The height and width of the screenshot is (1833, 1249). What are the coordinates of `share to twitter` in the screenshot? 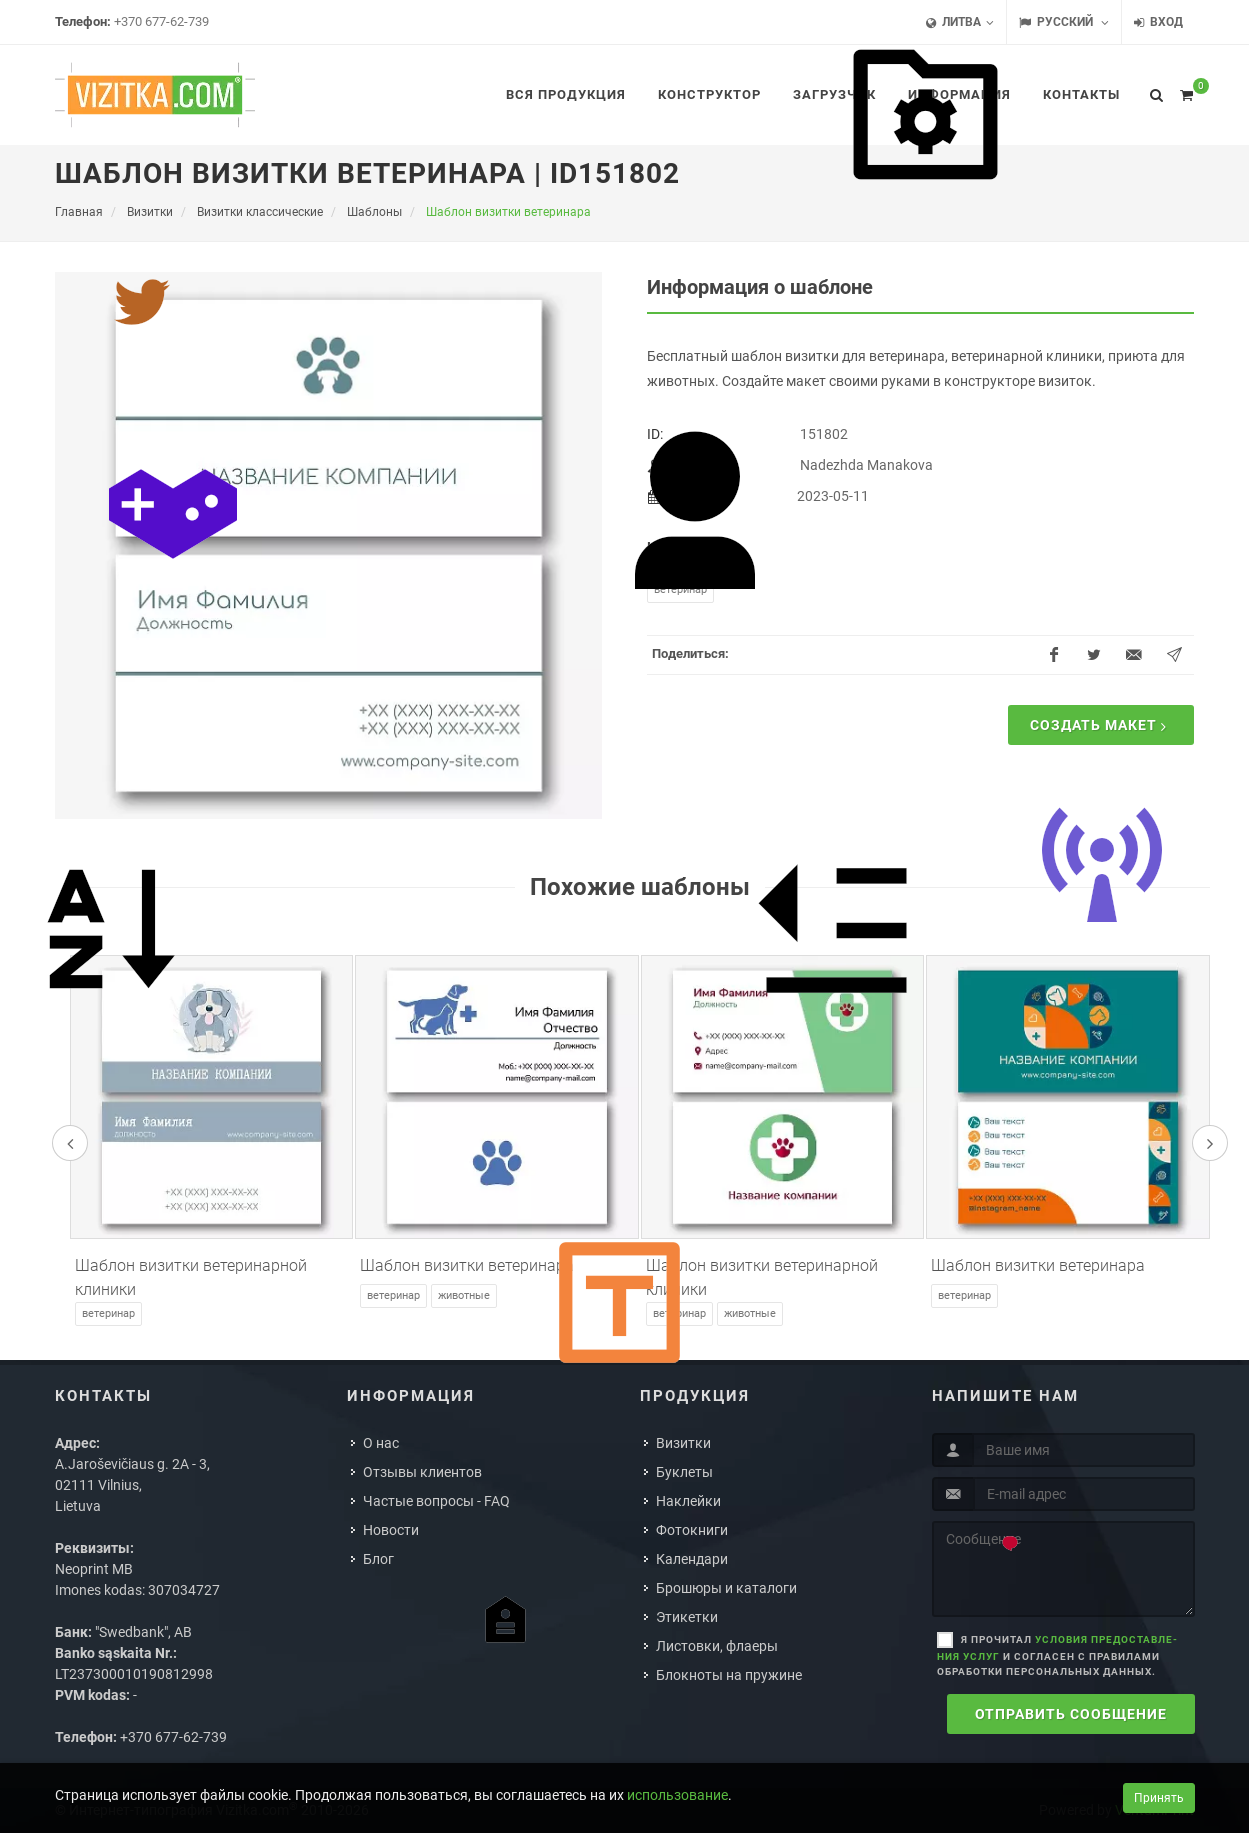 It's located at (142, 302).